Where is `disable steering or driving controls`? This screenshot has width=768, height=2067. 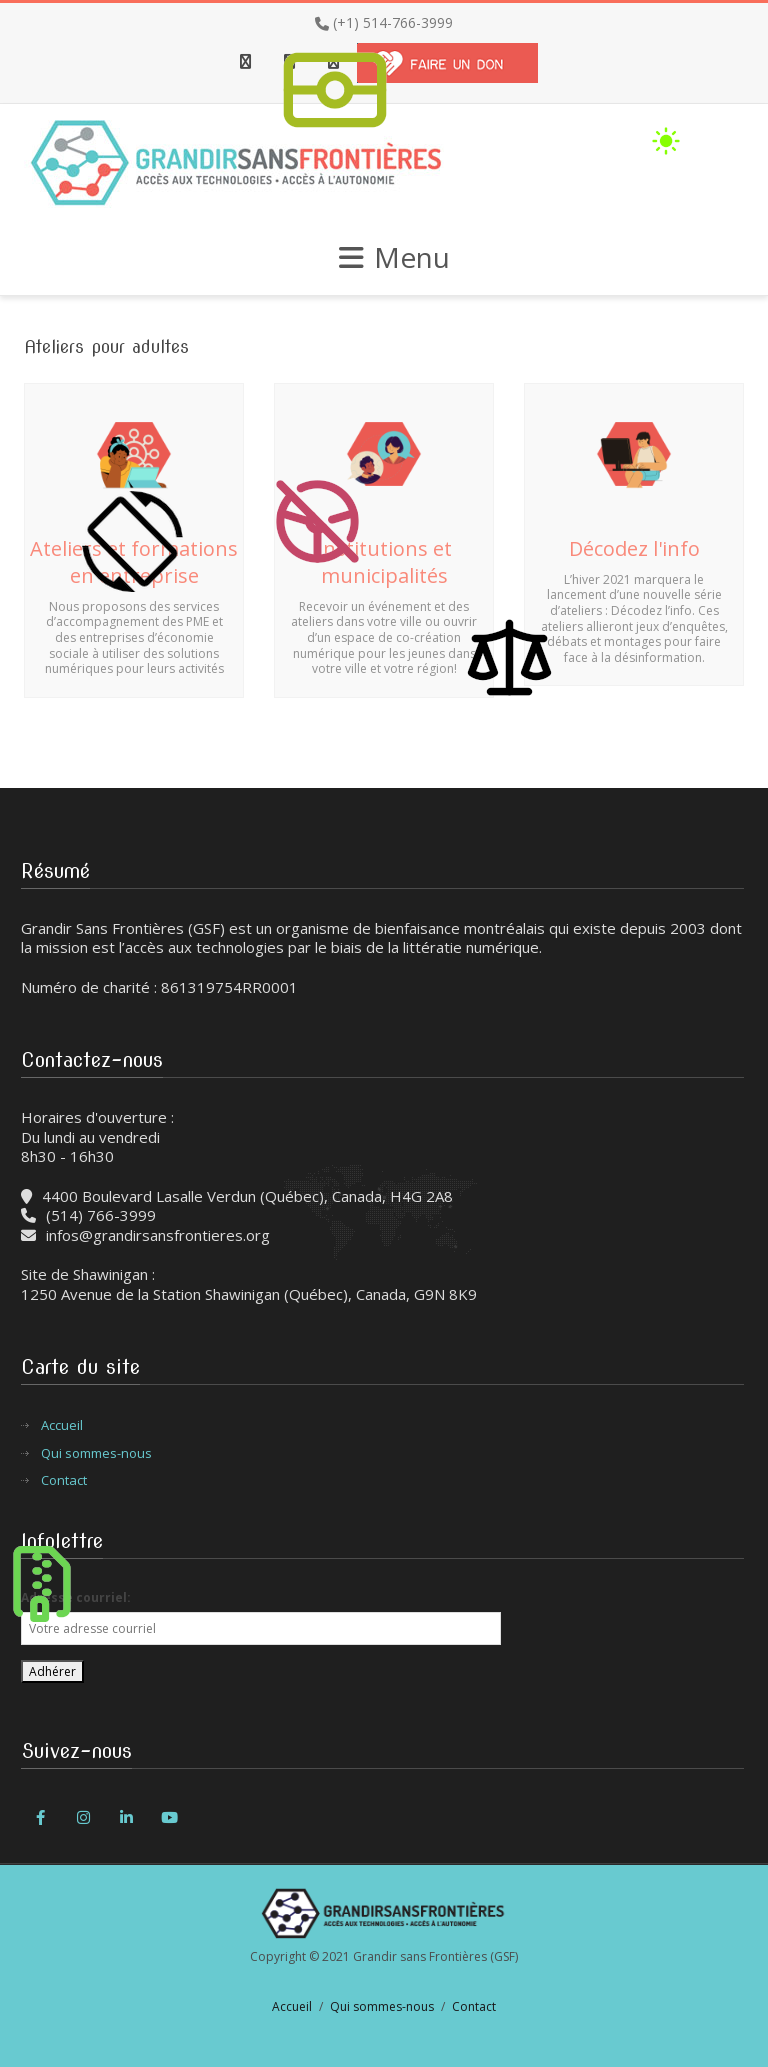 disable steering or driving controls is located at coordinates (317, 521).